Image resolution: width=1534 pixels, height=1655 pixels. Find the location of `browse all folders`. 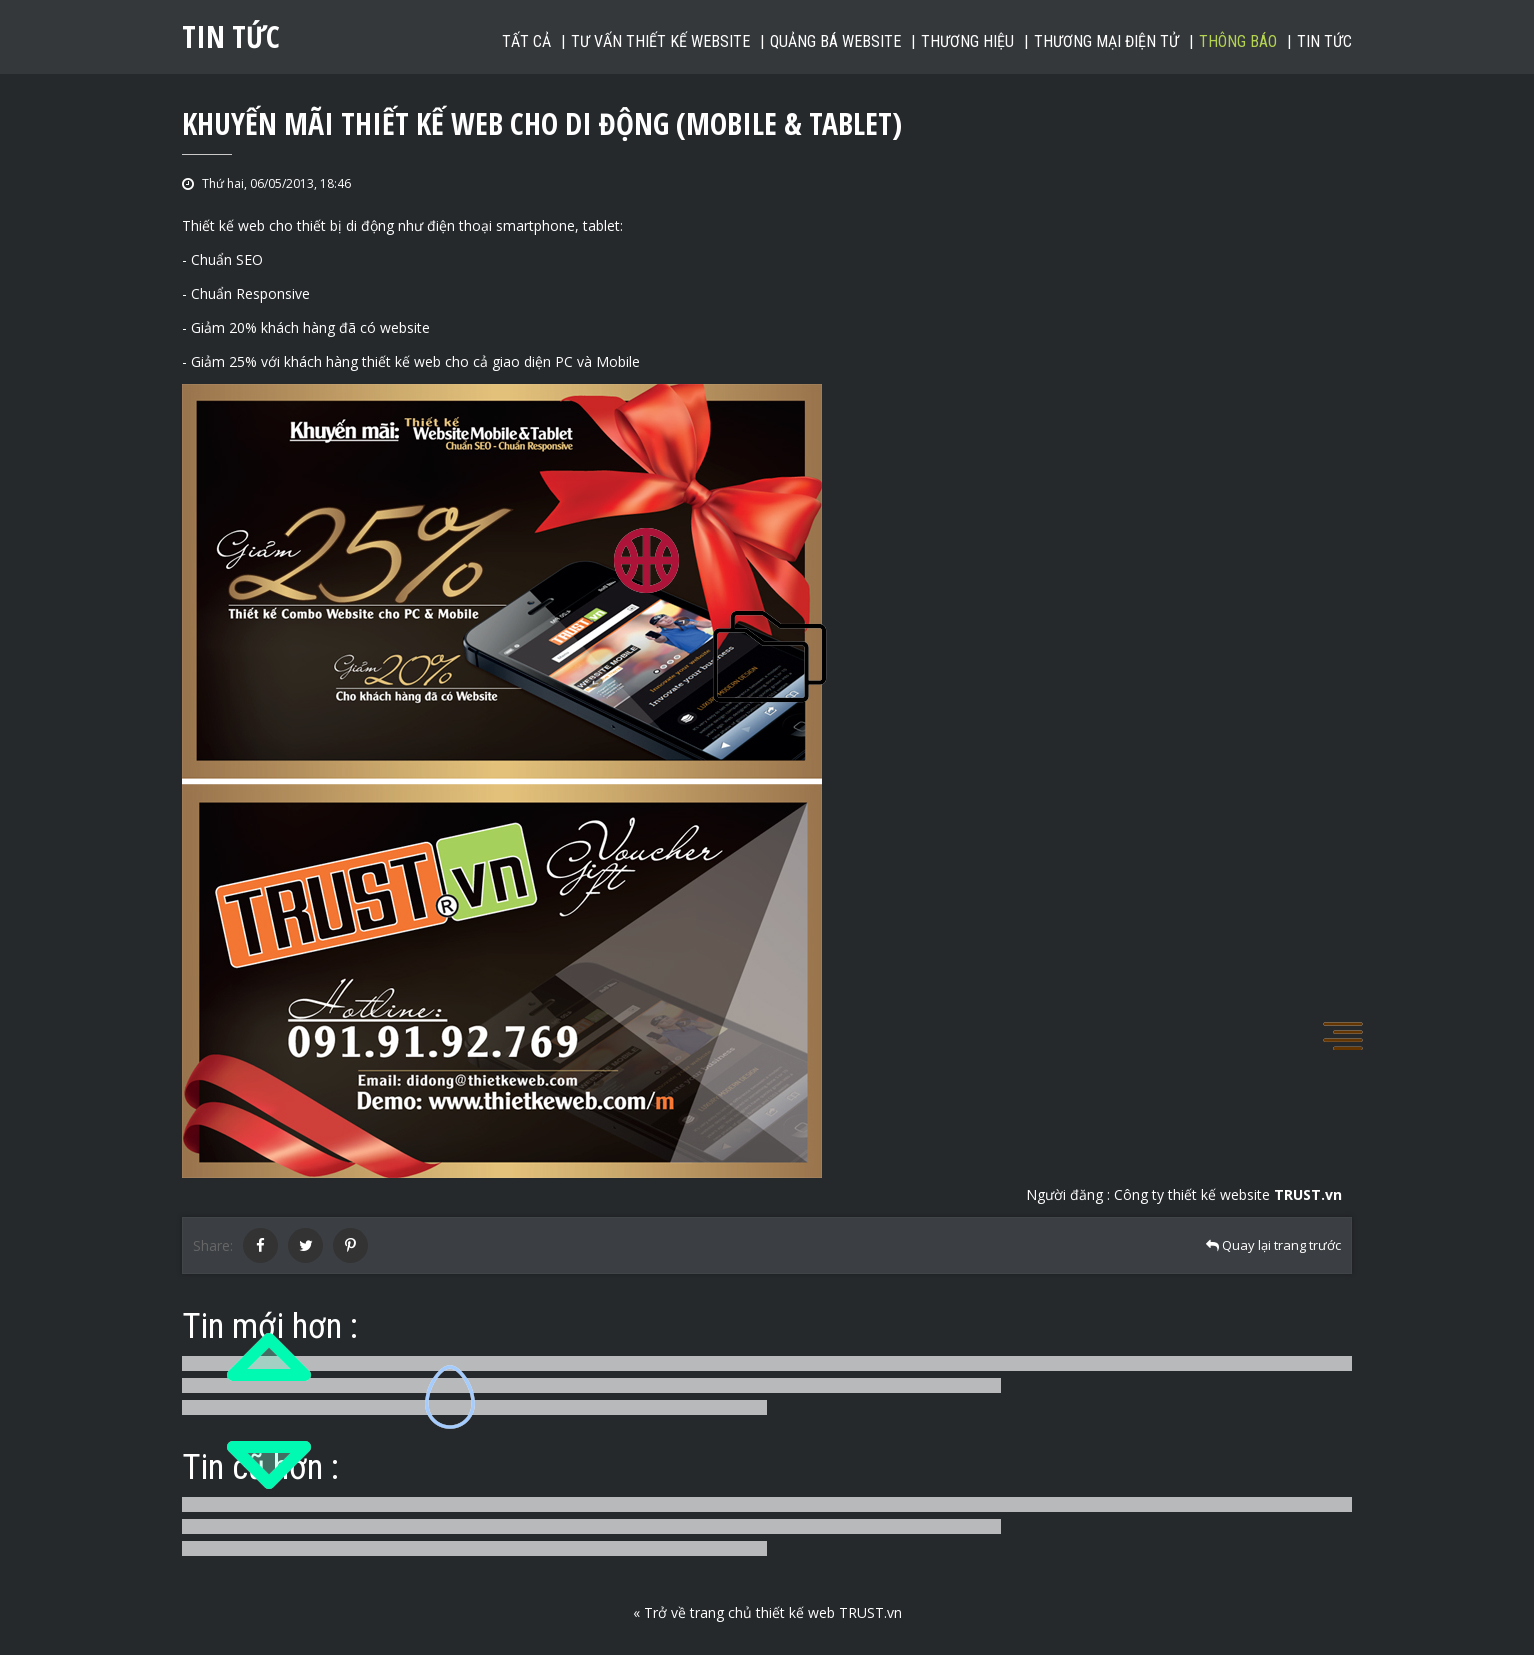

browse all folders is located at coordinates (767, 656).